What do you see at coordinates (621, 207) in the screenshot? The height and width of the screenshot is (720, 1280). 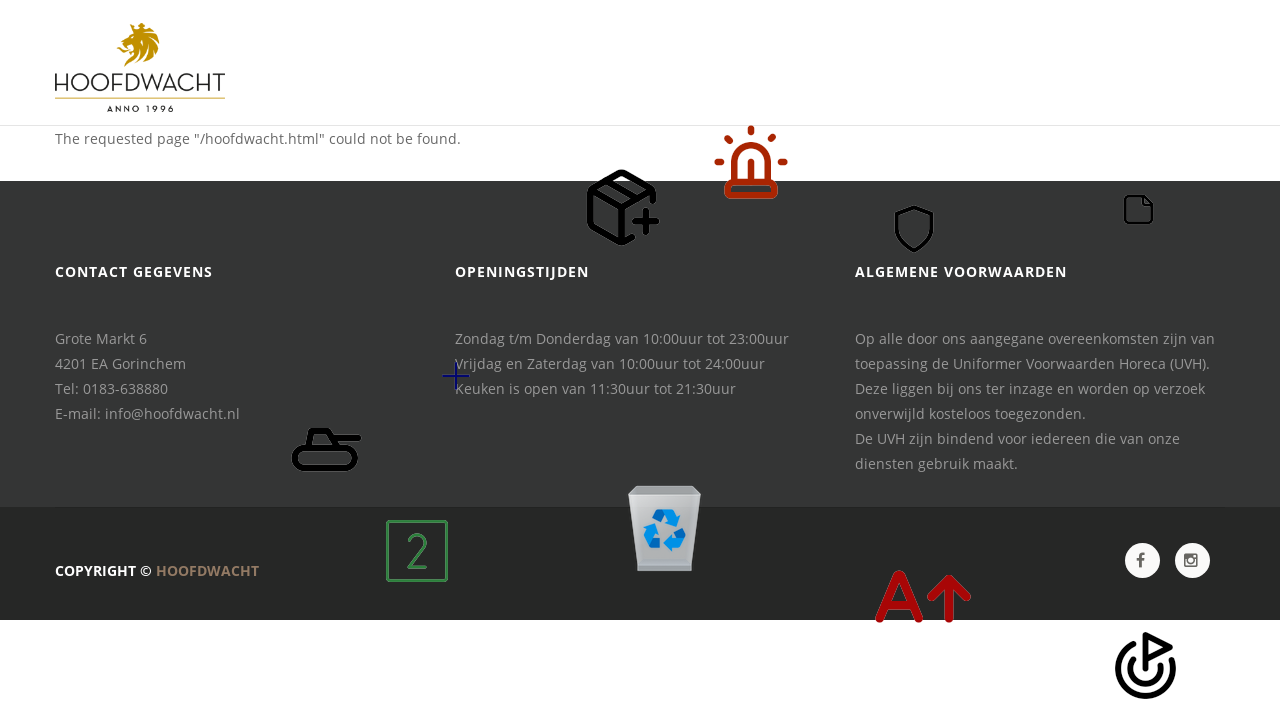 I see `add a new package or shipment` at bounding box center [621, 207].